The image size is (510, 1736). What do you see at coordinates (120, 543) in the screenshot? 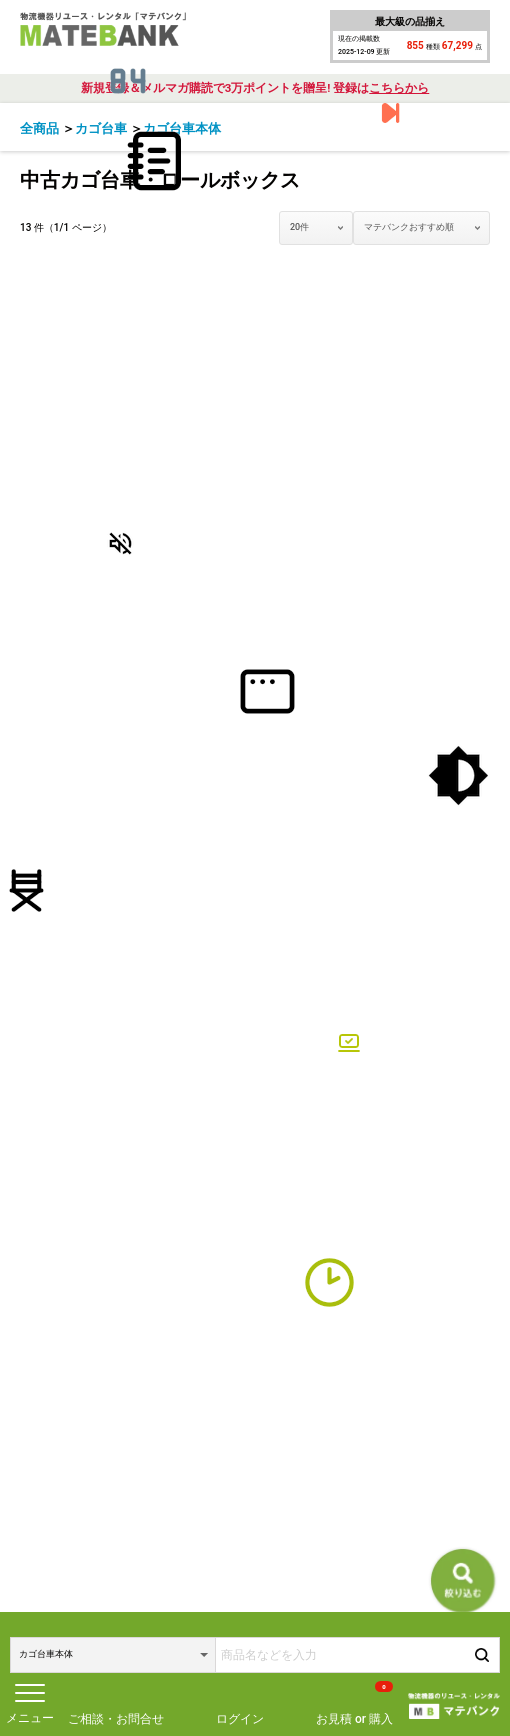
I see `mute audio or sound` at bounding box center [120, 543].